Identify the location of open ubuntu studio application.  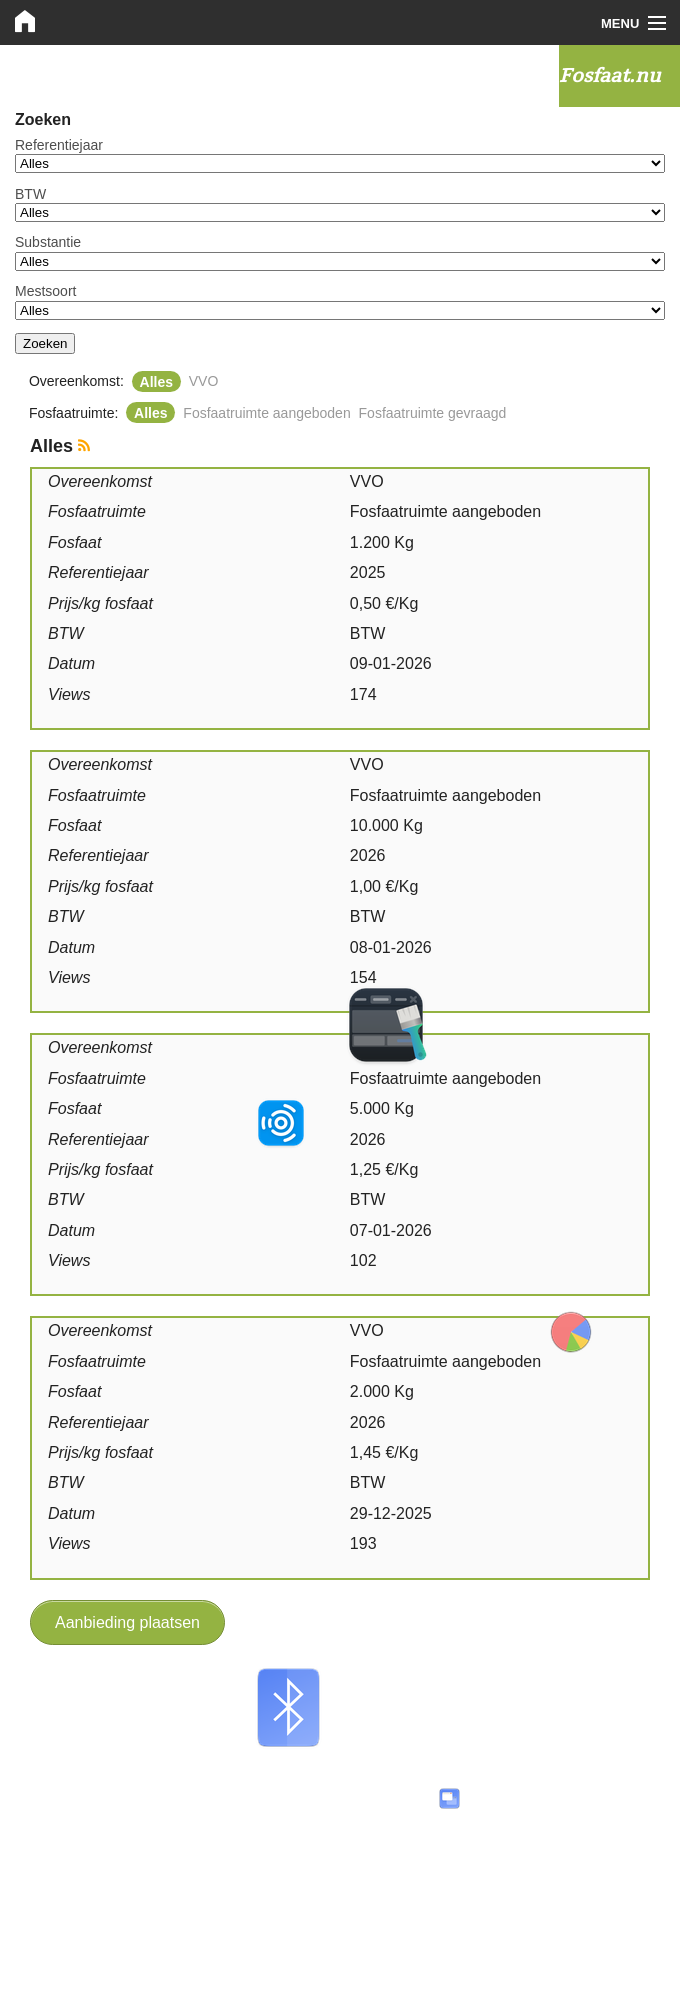
(281, 1123).